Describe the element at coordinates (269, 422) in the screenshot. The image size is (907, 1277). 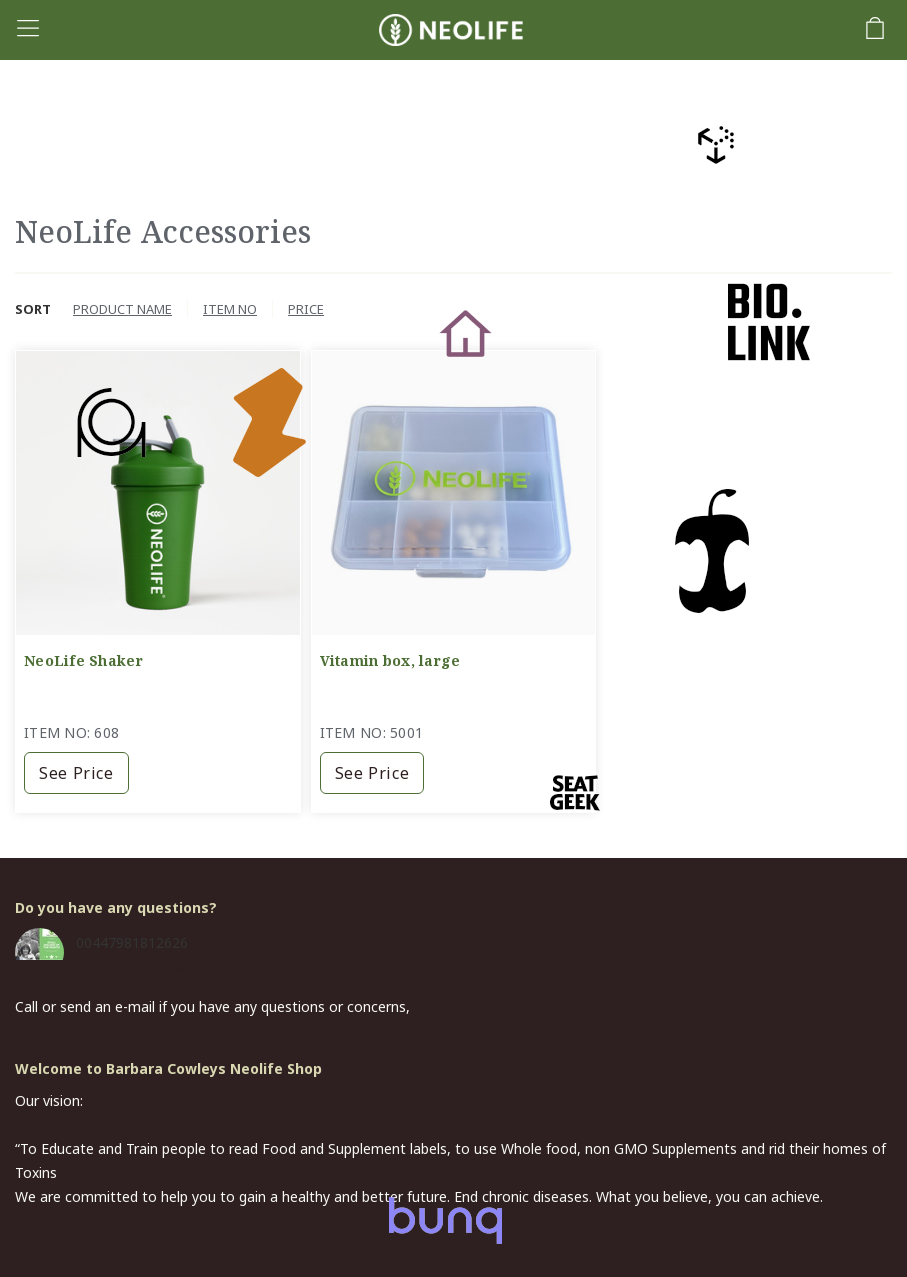
I see `open the Zilch app` at that location.